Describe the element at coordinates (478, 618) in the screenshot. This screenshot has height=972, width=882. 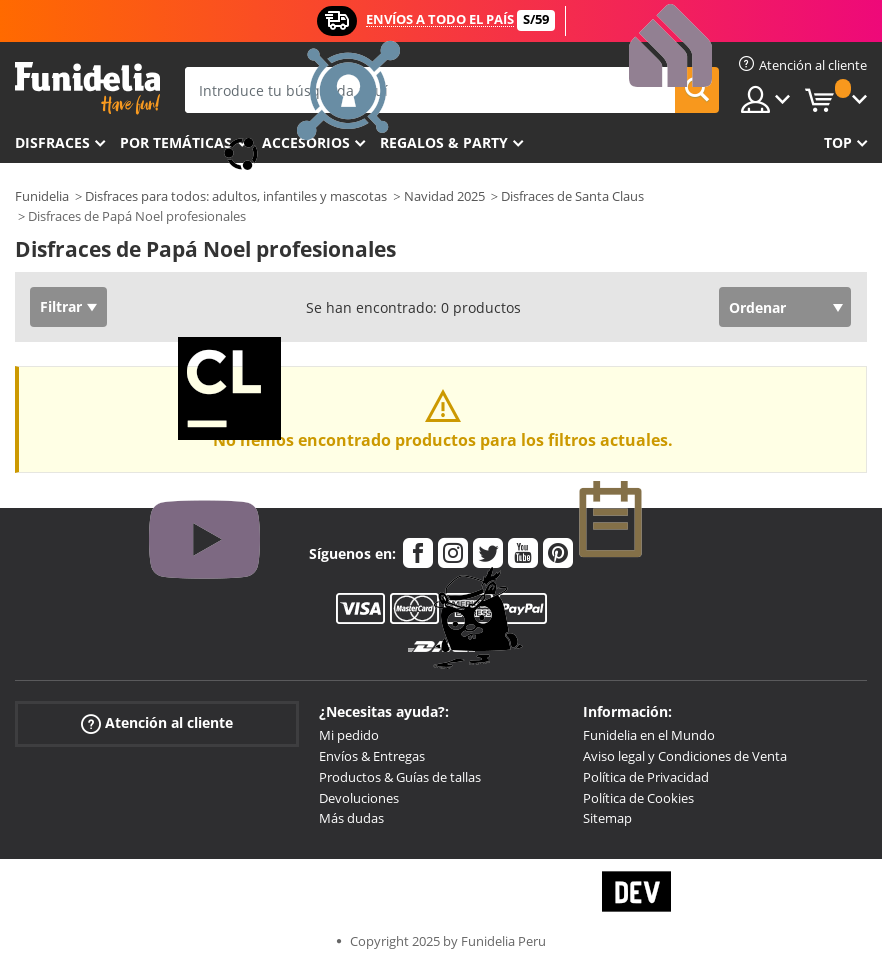
I see `jaeger distributed tracing platform logo` at that location.